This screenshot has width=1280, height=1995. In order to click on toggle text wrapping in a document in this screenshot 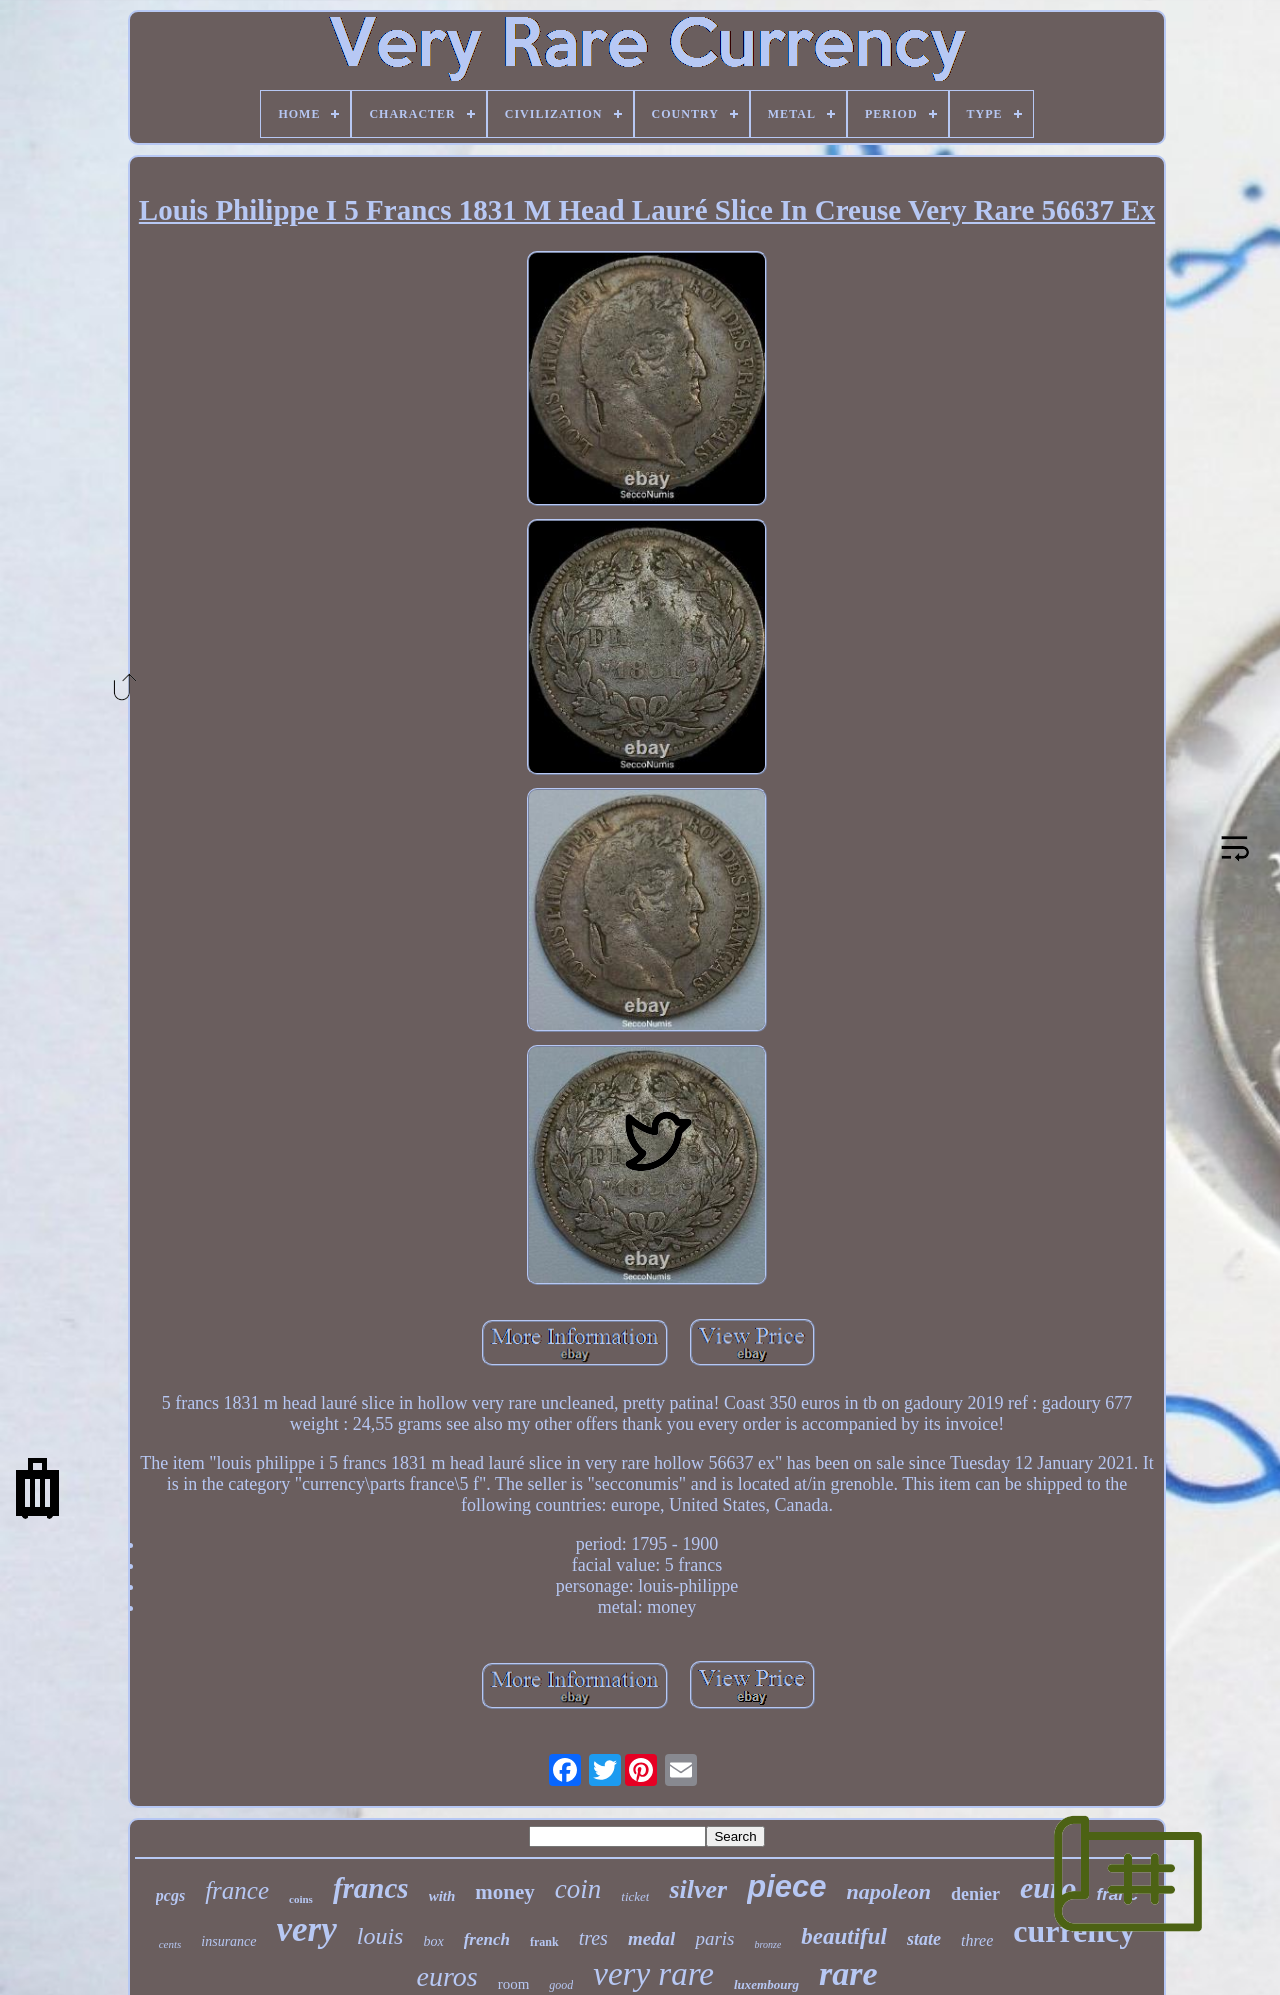, I will do `click(1234, 847)`.